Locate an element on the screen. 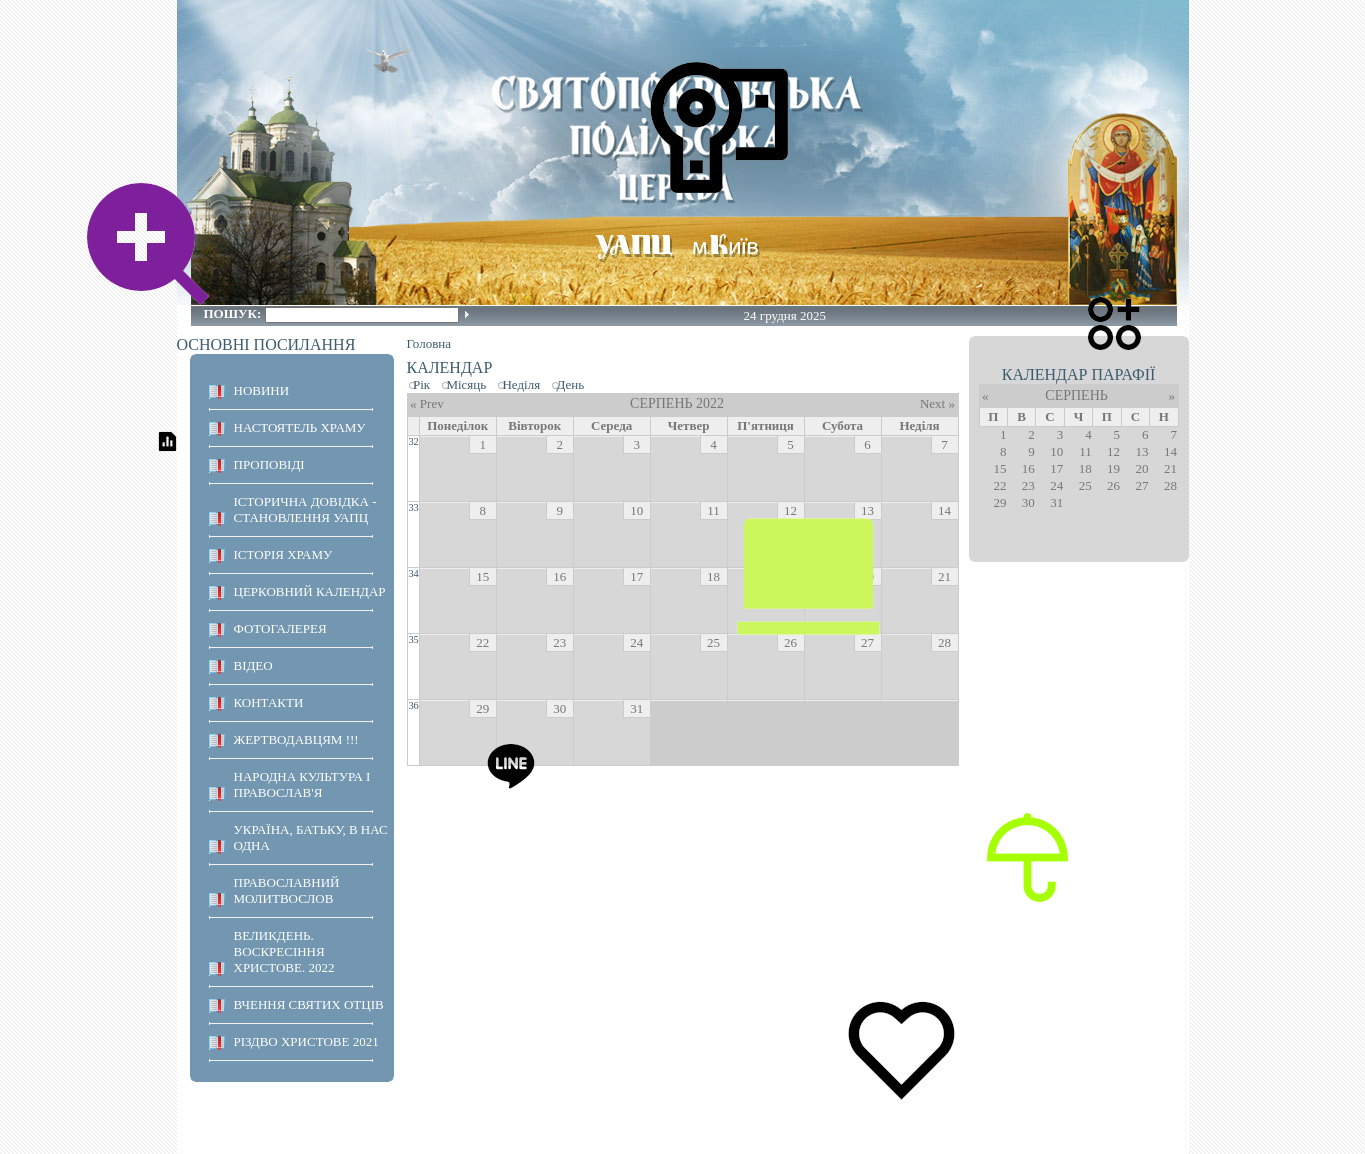 The width and height of the screenshot is (1365, 1154). view document with chart data is located at coordinates (167, 441).